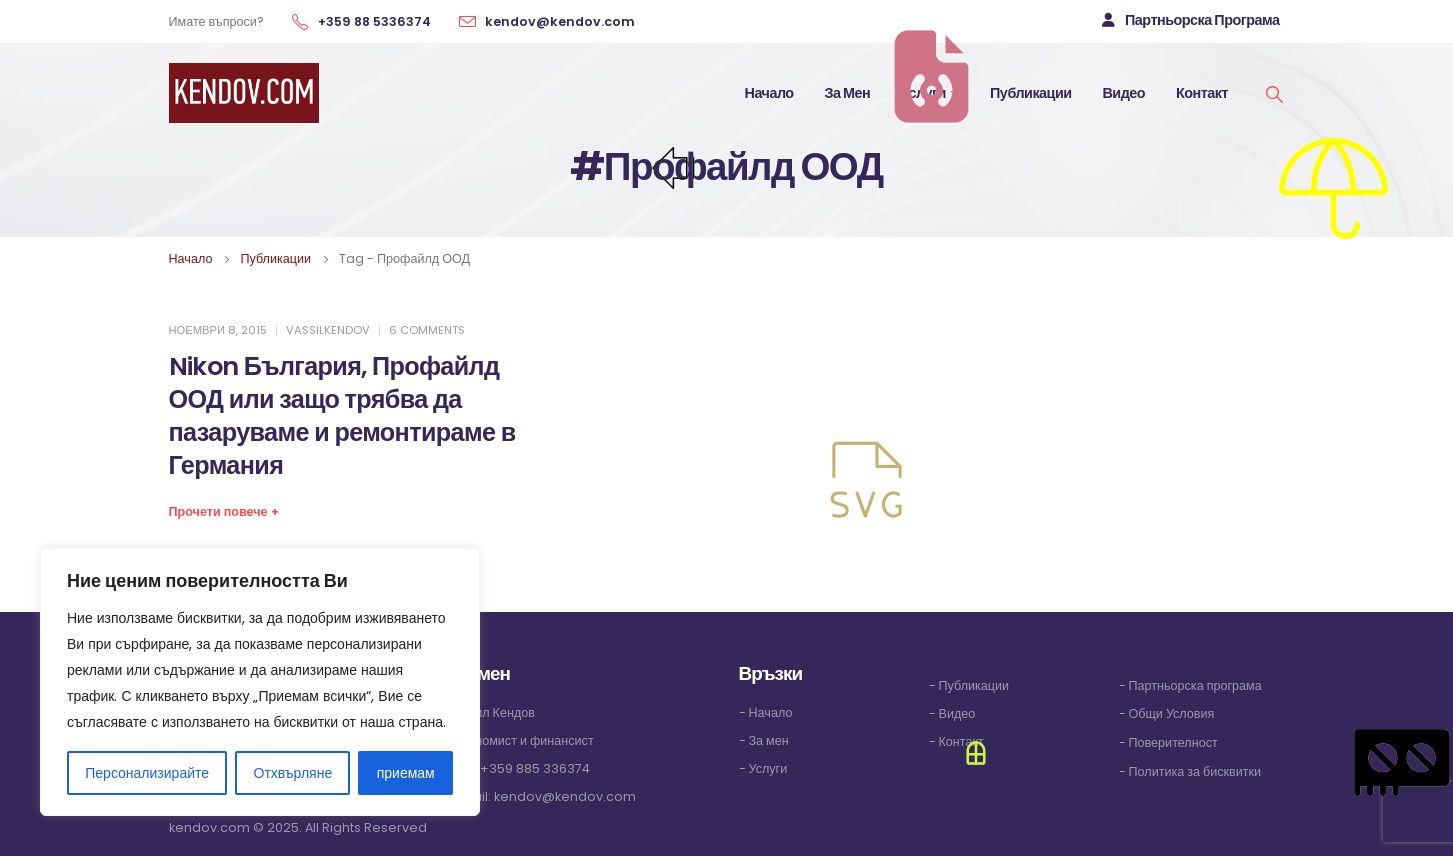 This screenshot has height=856, width=1453. What do you see at coordinates (1333, 188) in the screenshot?
I see `view weather protection or rain forecast` at bounding box center [1333, 188].